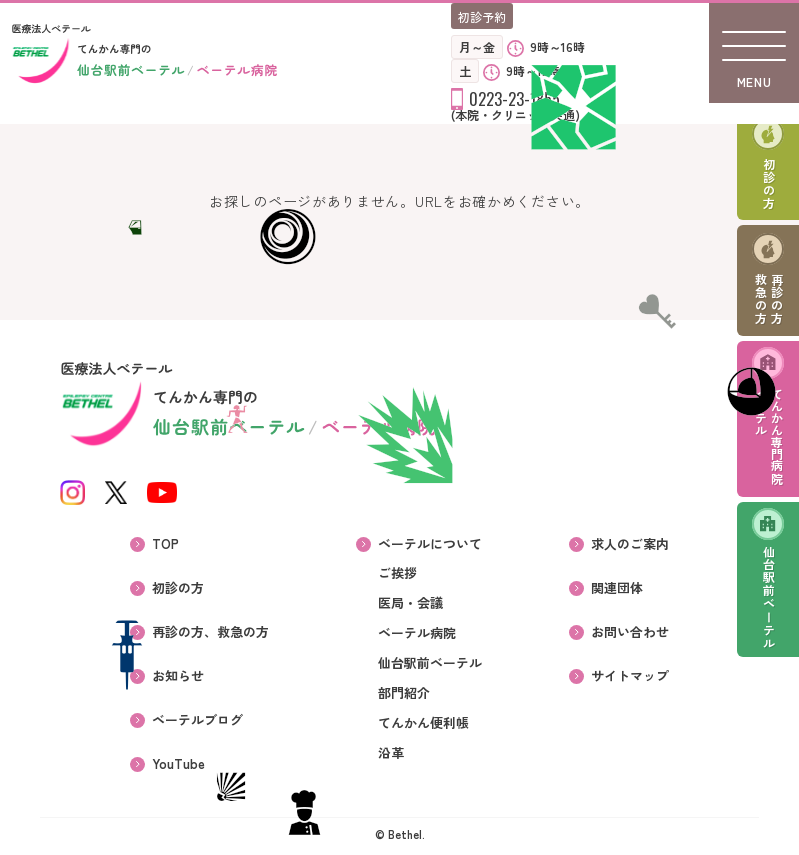  What do you see at coordinates (573, 107) in the screenshot?
I see `indicates broken or damaged item status` at bounding box center [573, 107].